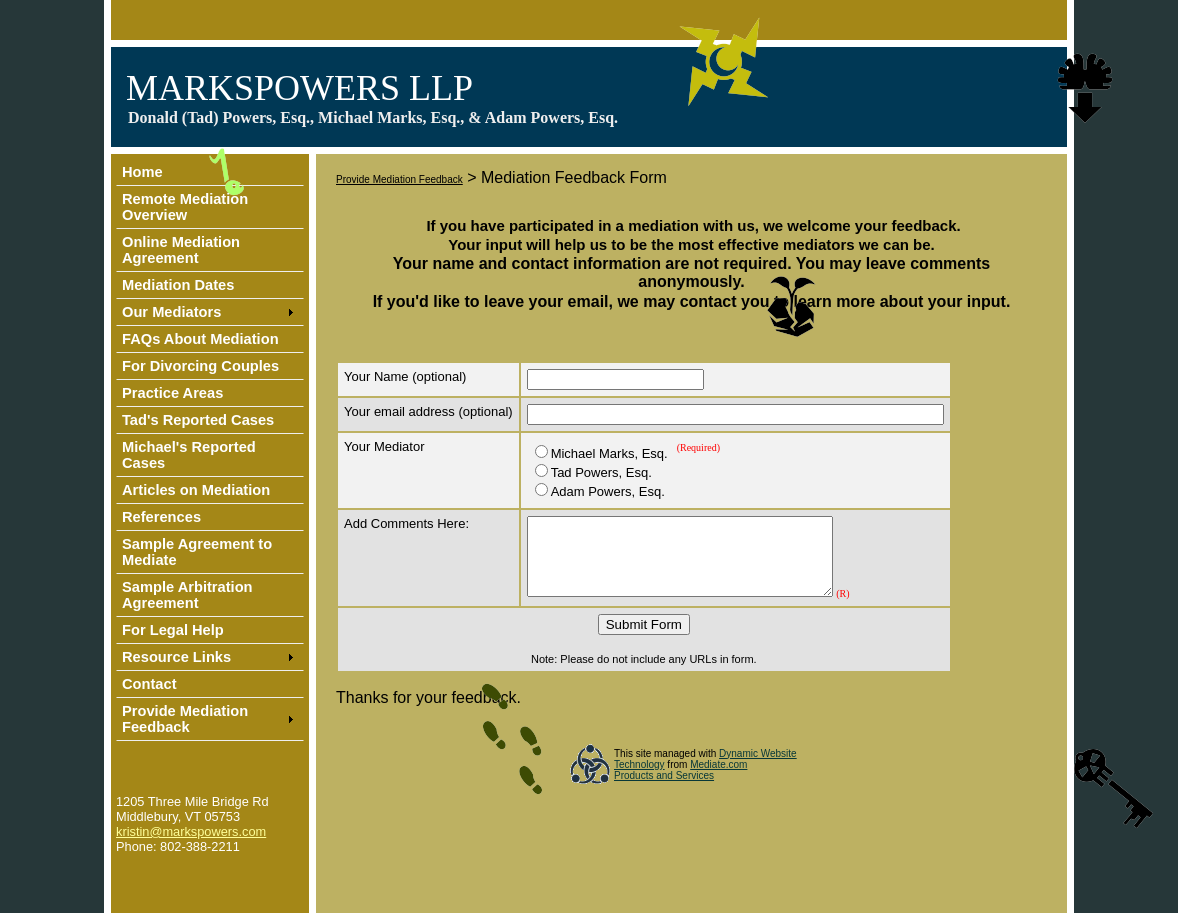  I want to click on access master or admin permissions, so click(1113, 788).